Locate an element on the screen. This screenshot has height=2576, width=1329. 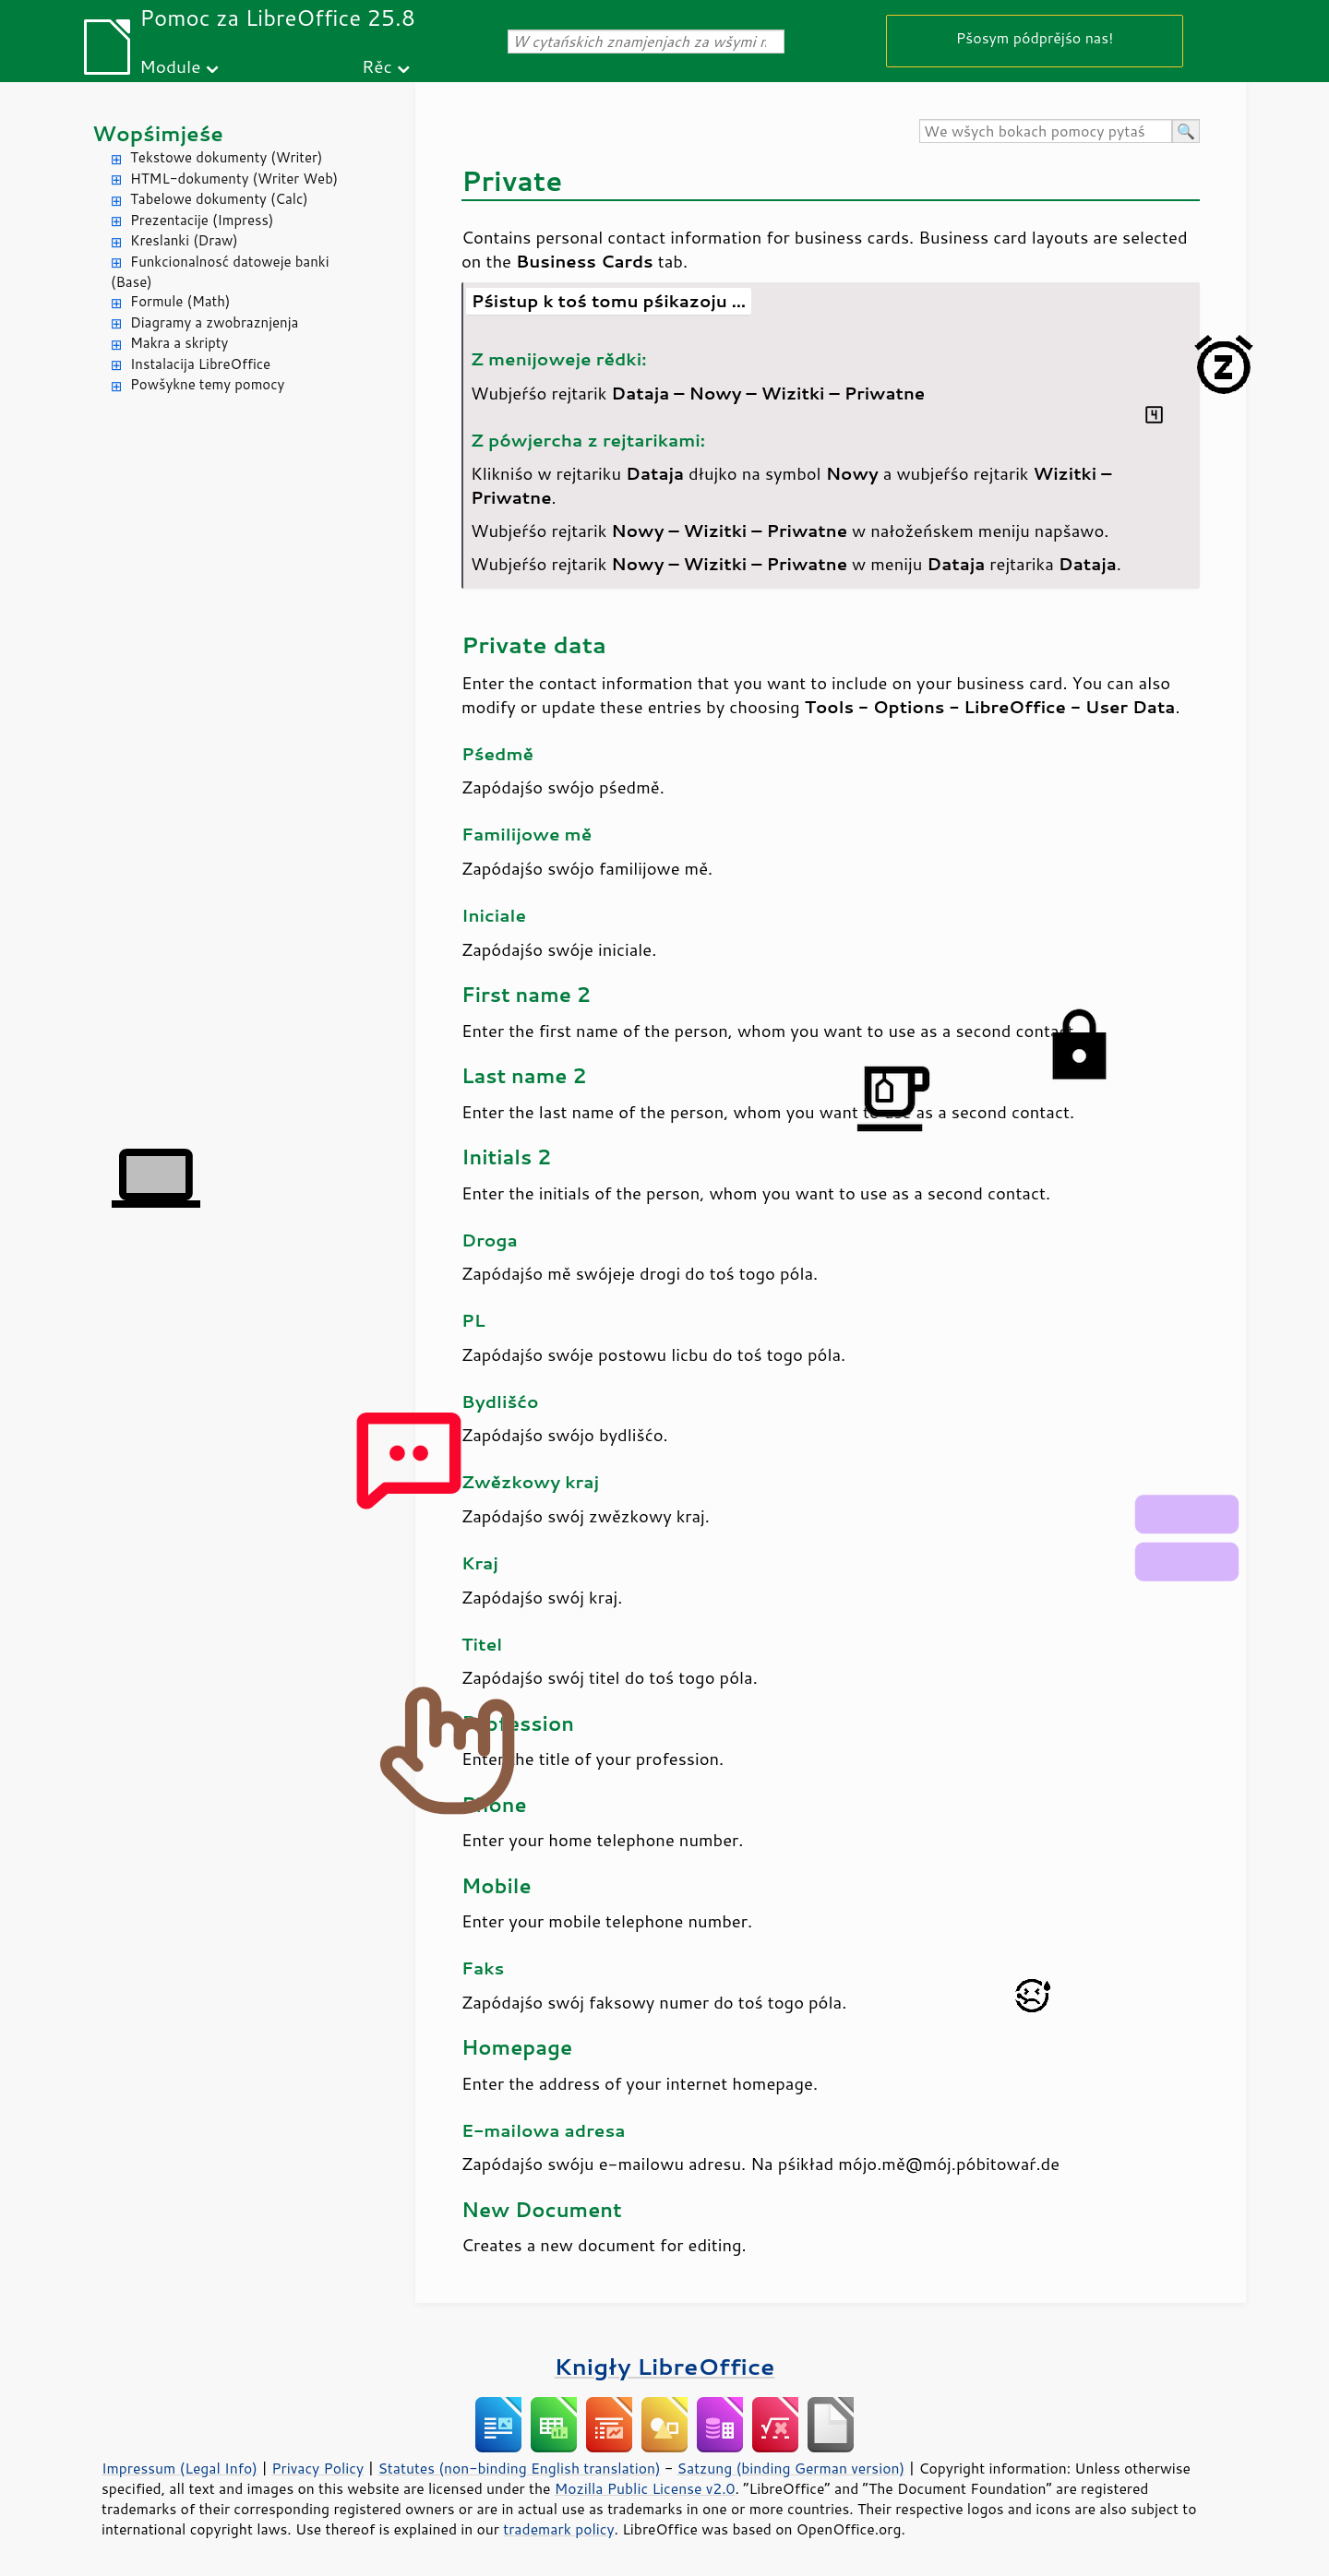
report feeling unwell or sick is located at coordinates (1032, 1996).